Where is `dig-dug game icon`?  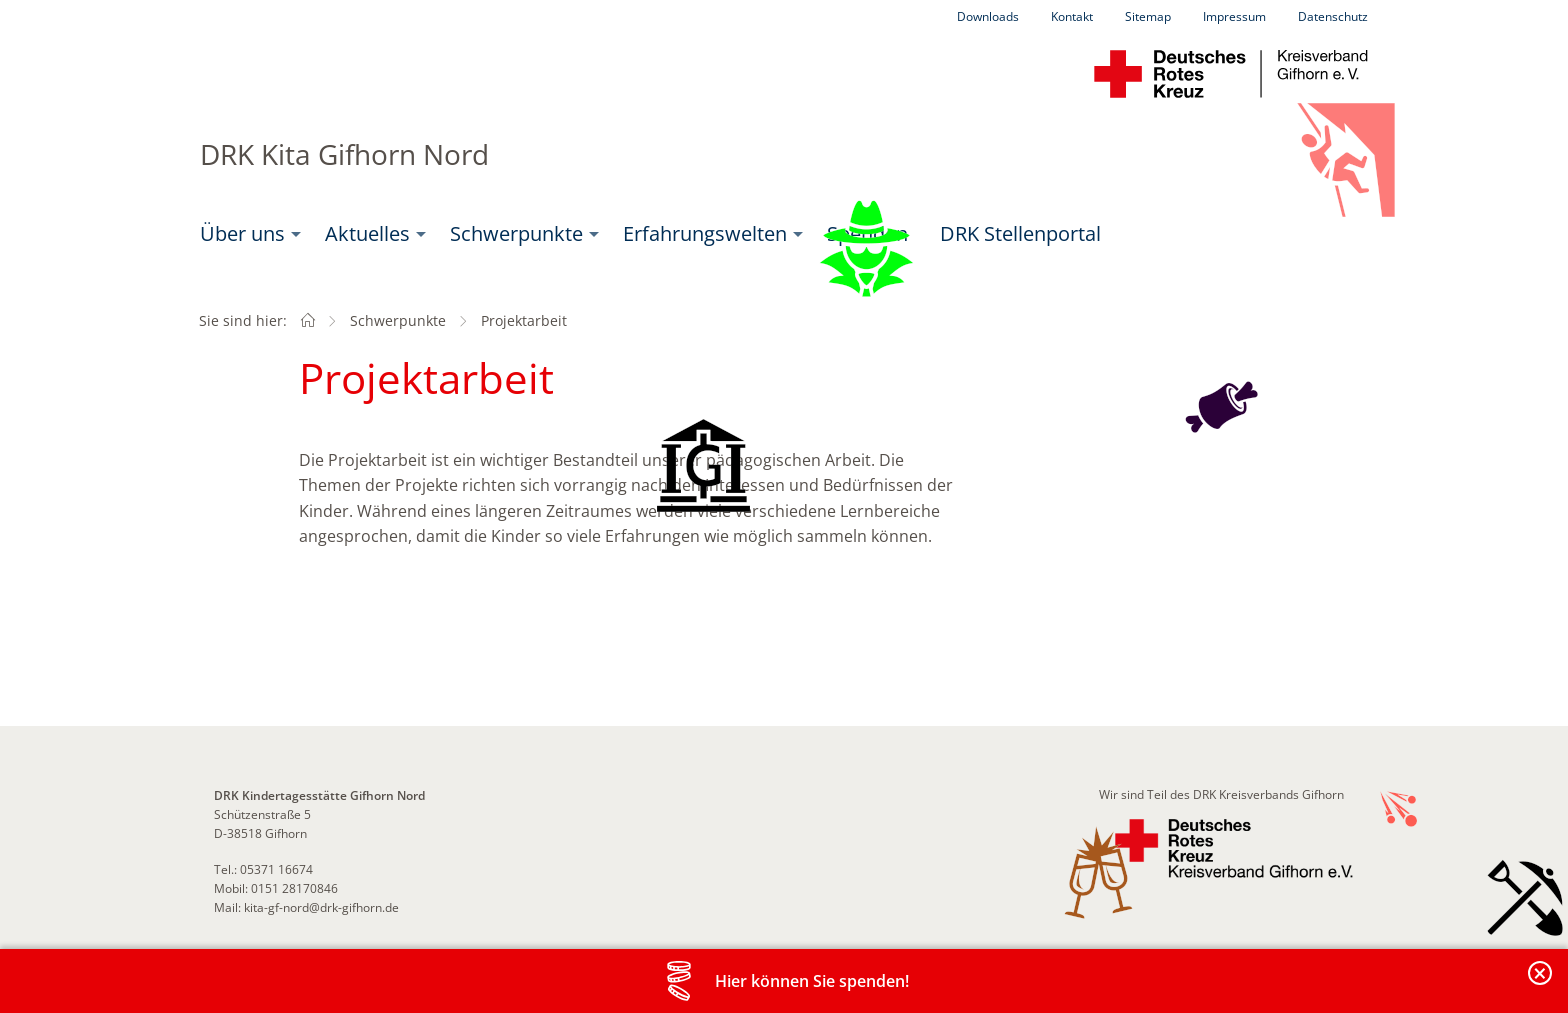
dig-dug game icon is located at coordinates (1525, 898).